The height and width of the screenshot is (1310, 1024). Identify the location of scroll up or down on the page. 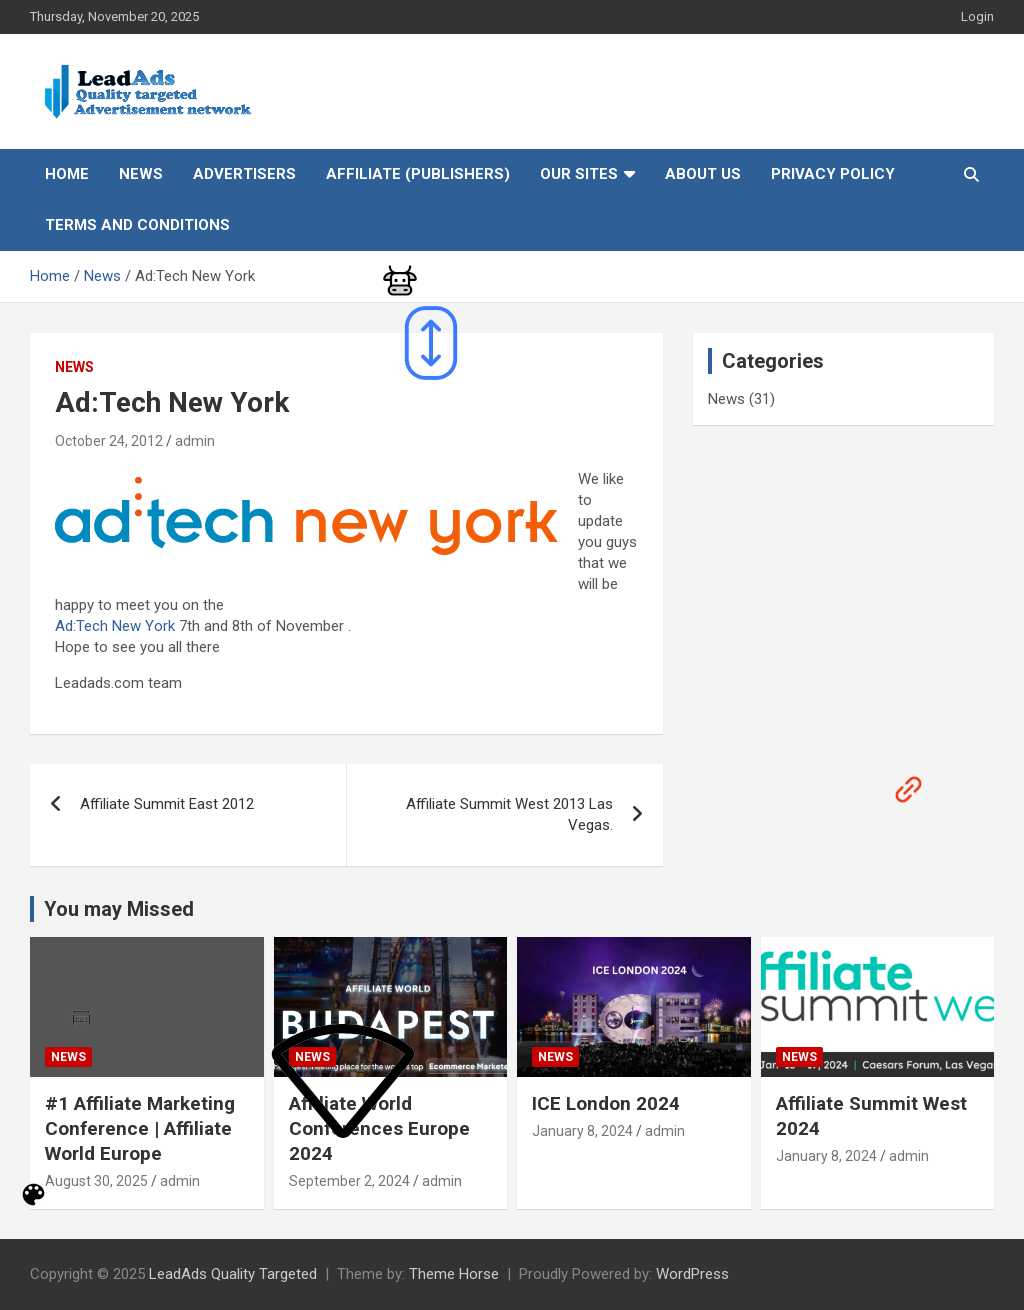
(431, 343).